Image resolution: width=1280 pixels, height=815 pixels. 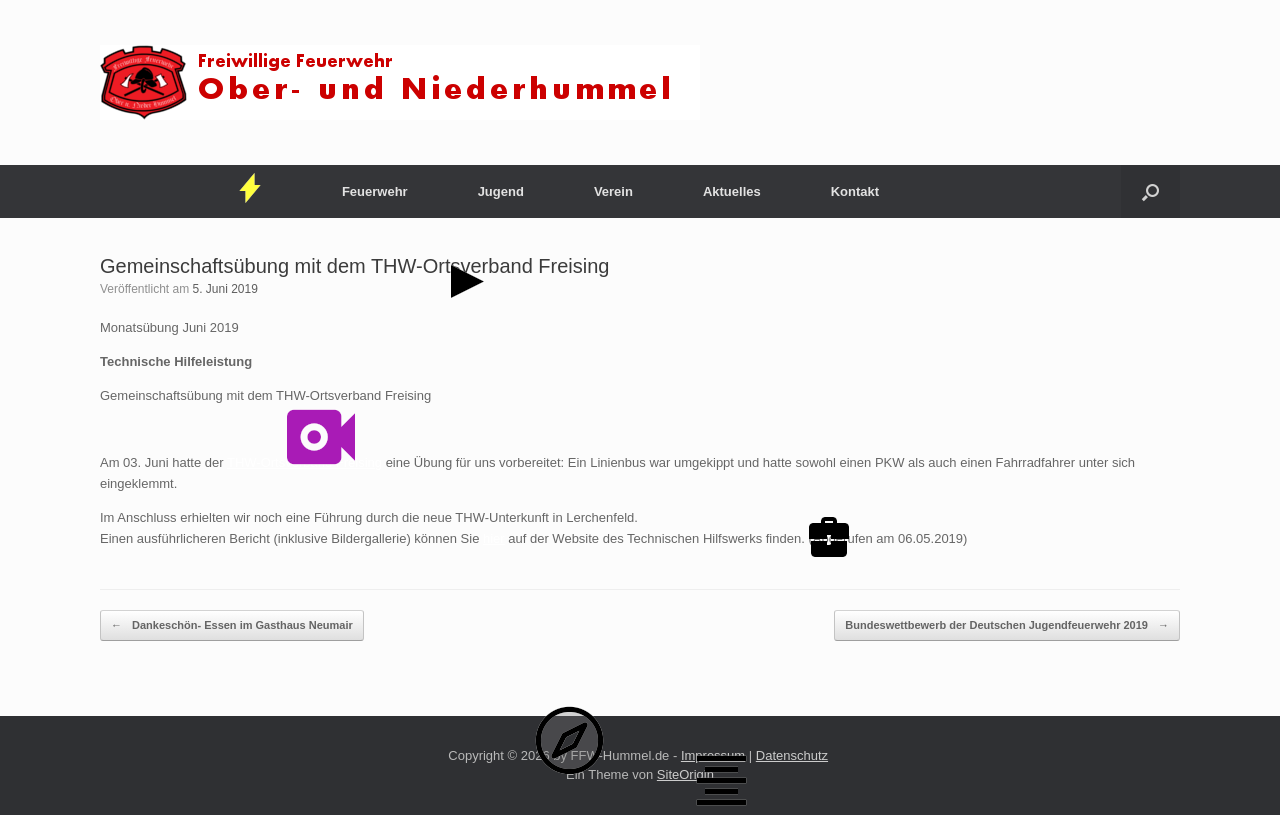 I want to click on indicates quick actions or instant features, so click(x=250, y=188).